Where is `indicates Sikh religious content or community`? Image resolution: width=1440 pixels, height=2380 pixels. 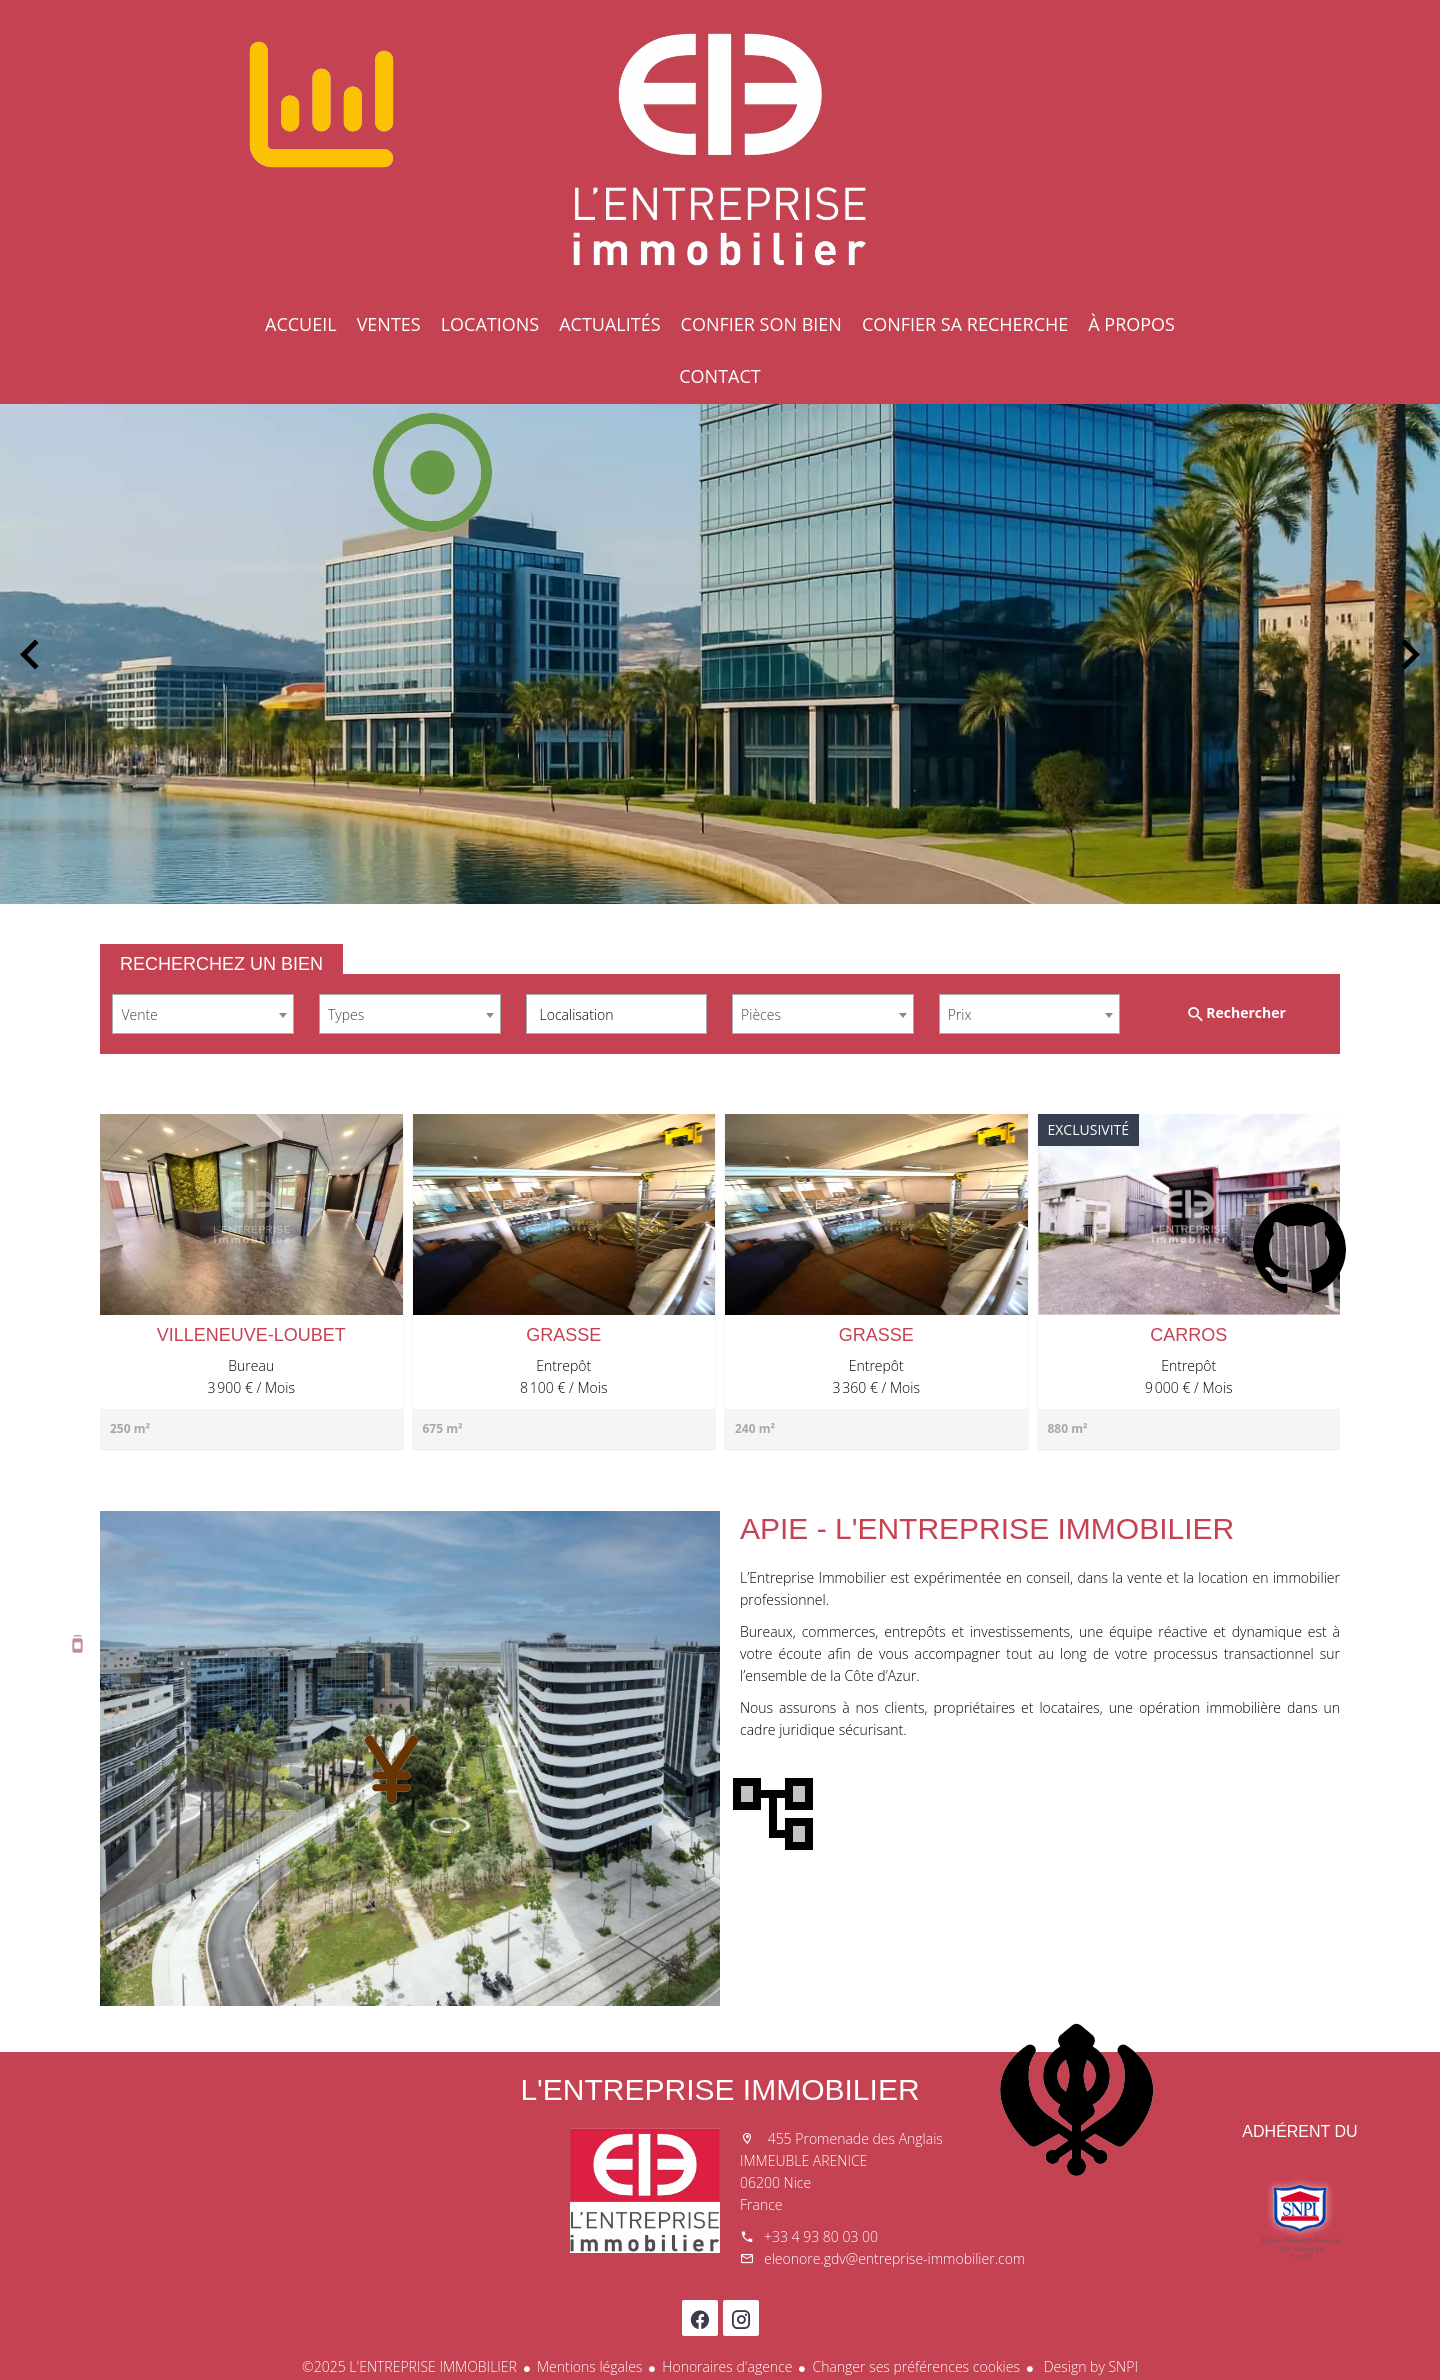 indicates Sikh religious content or community is located at coordinates (1076, 2099).